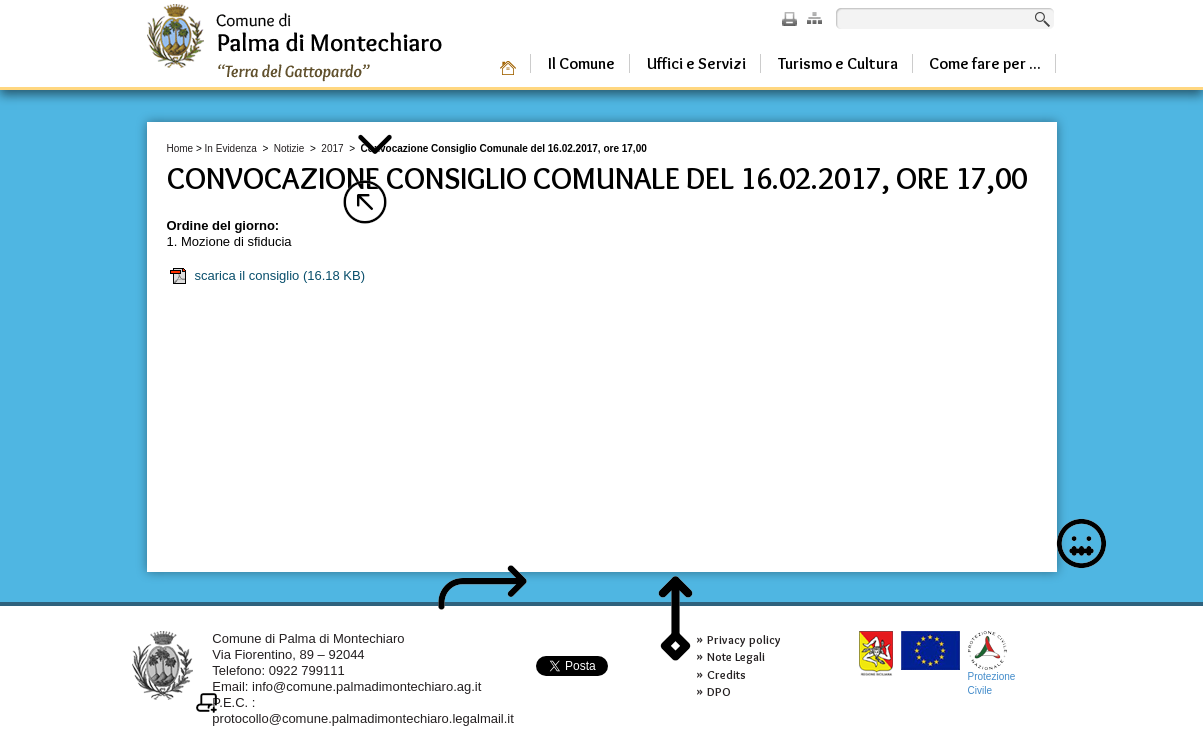 Image resolution: width=1203 pixels, height=753 pixels. What do you see at coordinates (375, 142) in the screenshot?
I see `expand a dropdown menu or section` at bounding box center [375, 142].